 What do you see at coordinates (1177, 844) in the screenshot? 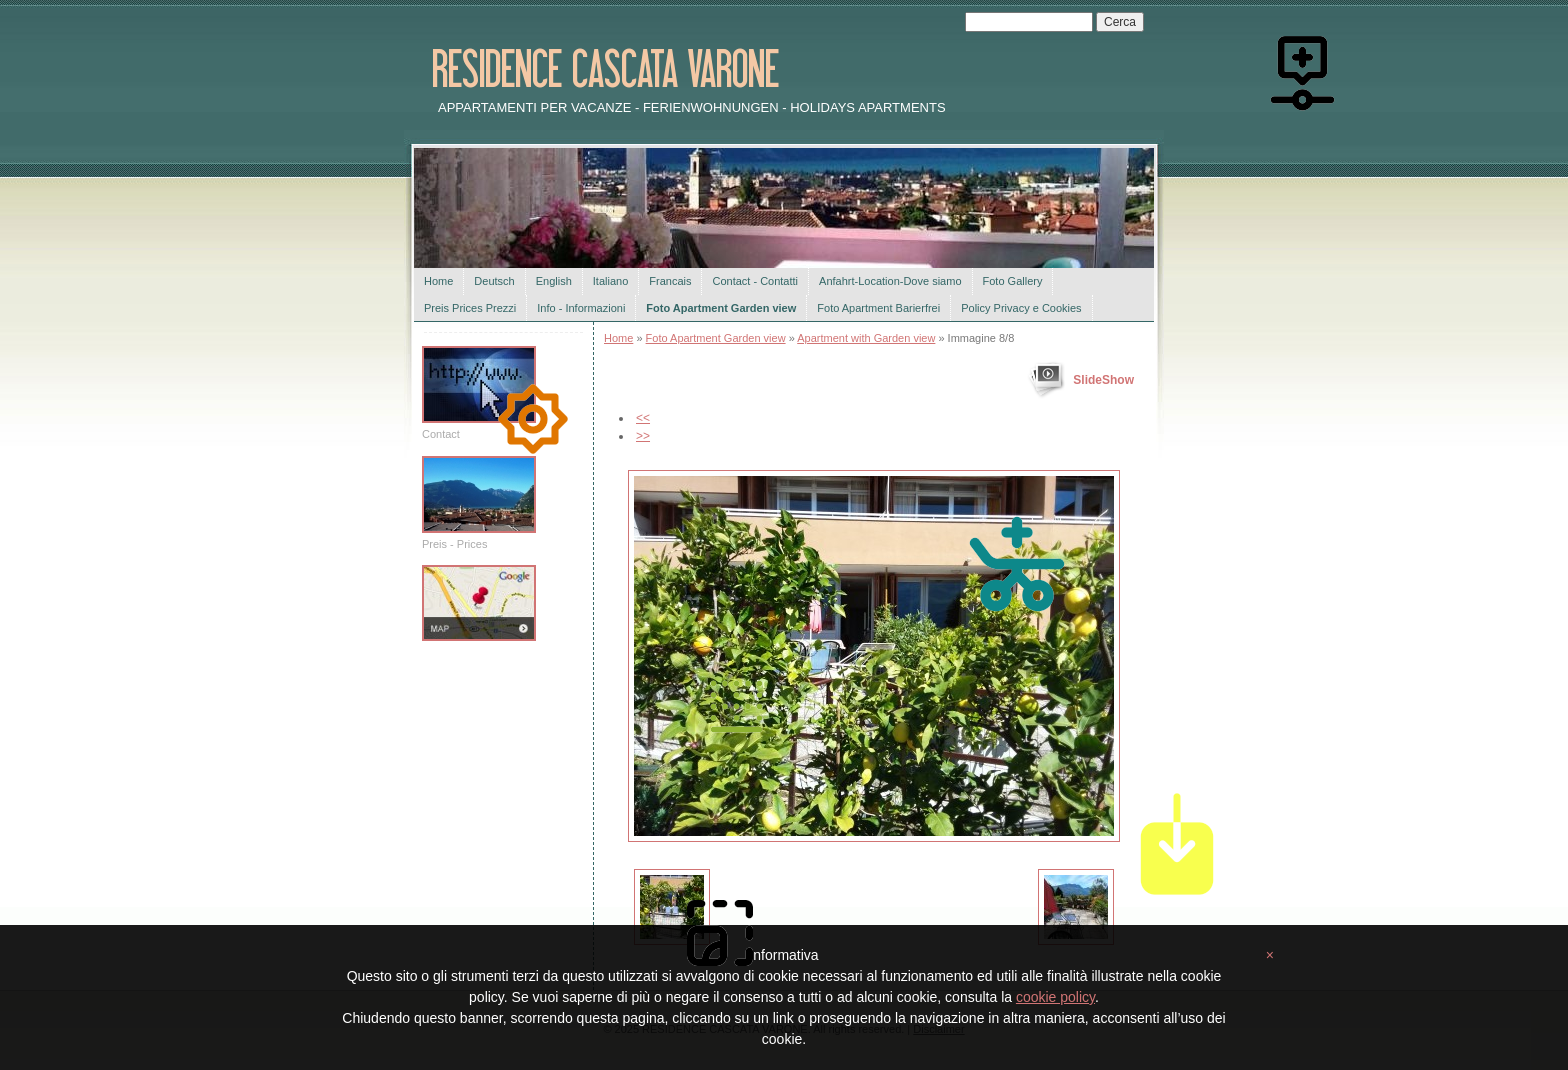
I see `download file to device` at bounding box center [1177, 844].